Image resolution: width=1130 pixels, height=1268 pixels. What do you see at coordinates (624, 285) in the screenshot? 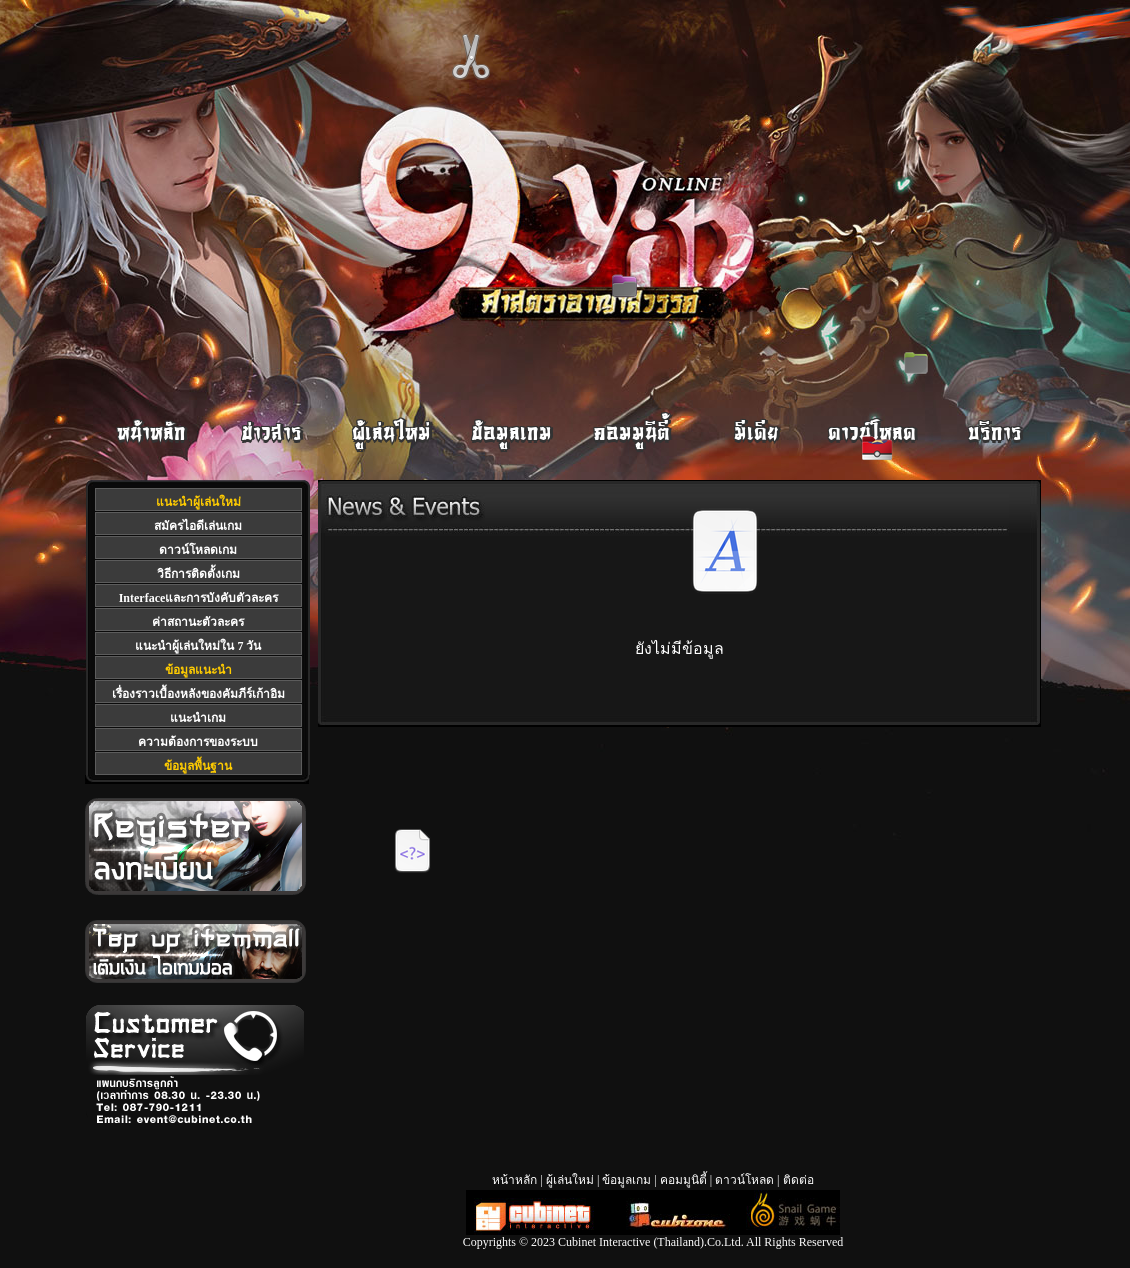
I see `open folder containing files` at bounding box center [624, 285].